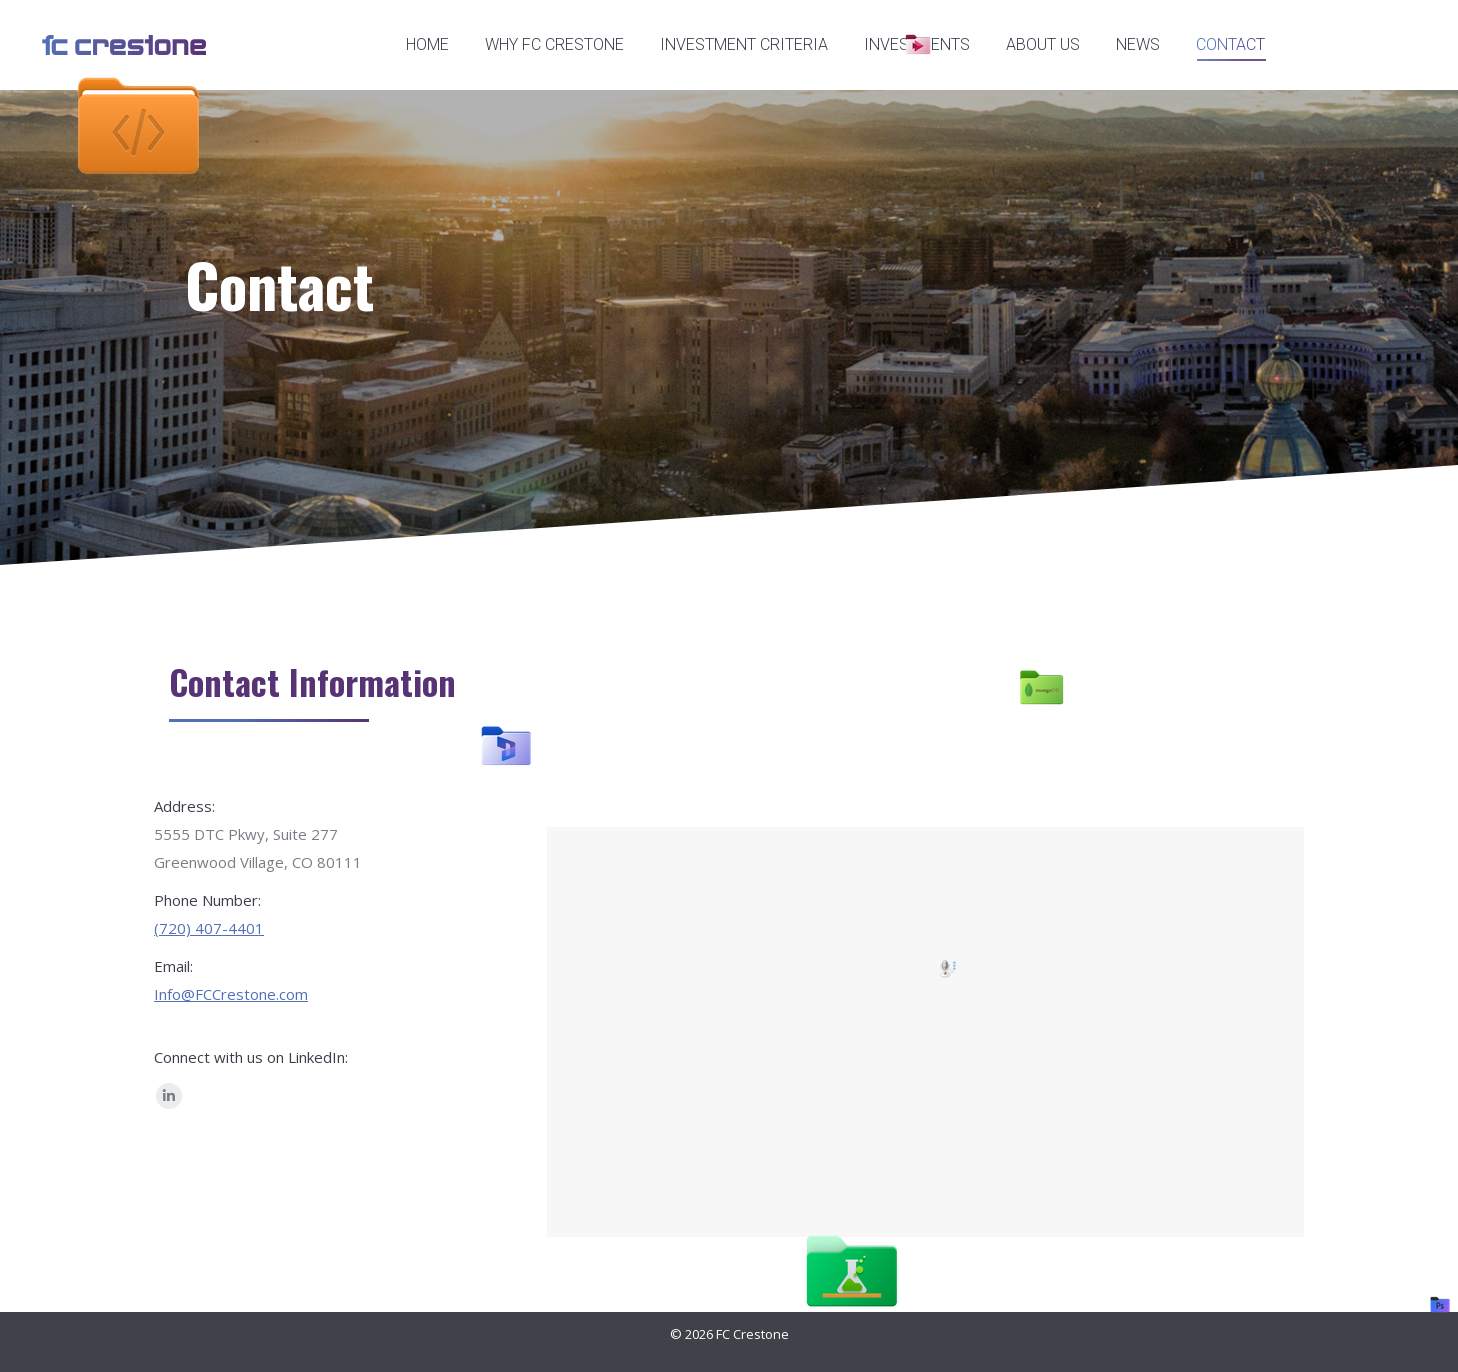 The height and width of the screenshot is (1372, 1458). I want to click on microphone input level is high, so click(948, 969).